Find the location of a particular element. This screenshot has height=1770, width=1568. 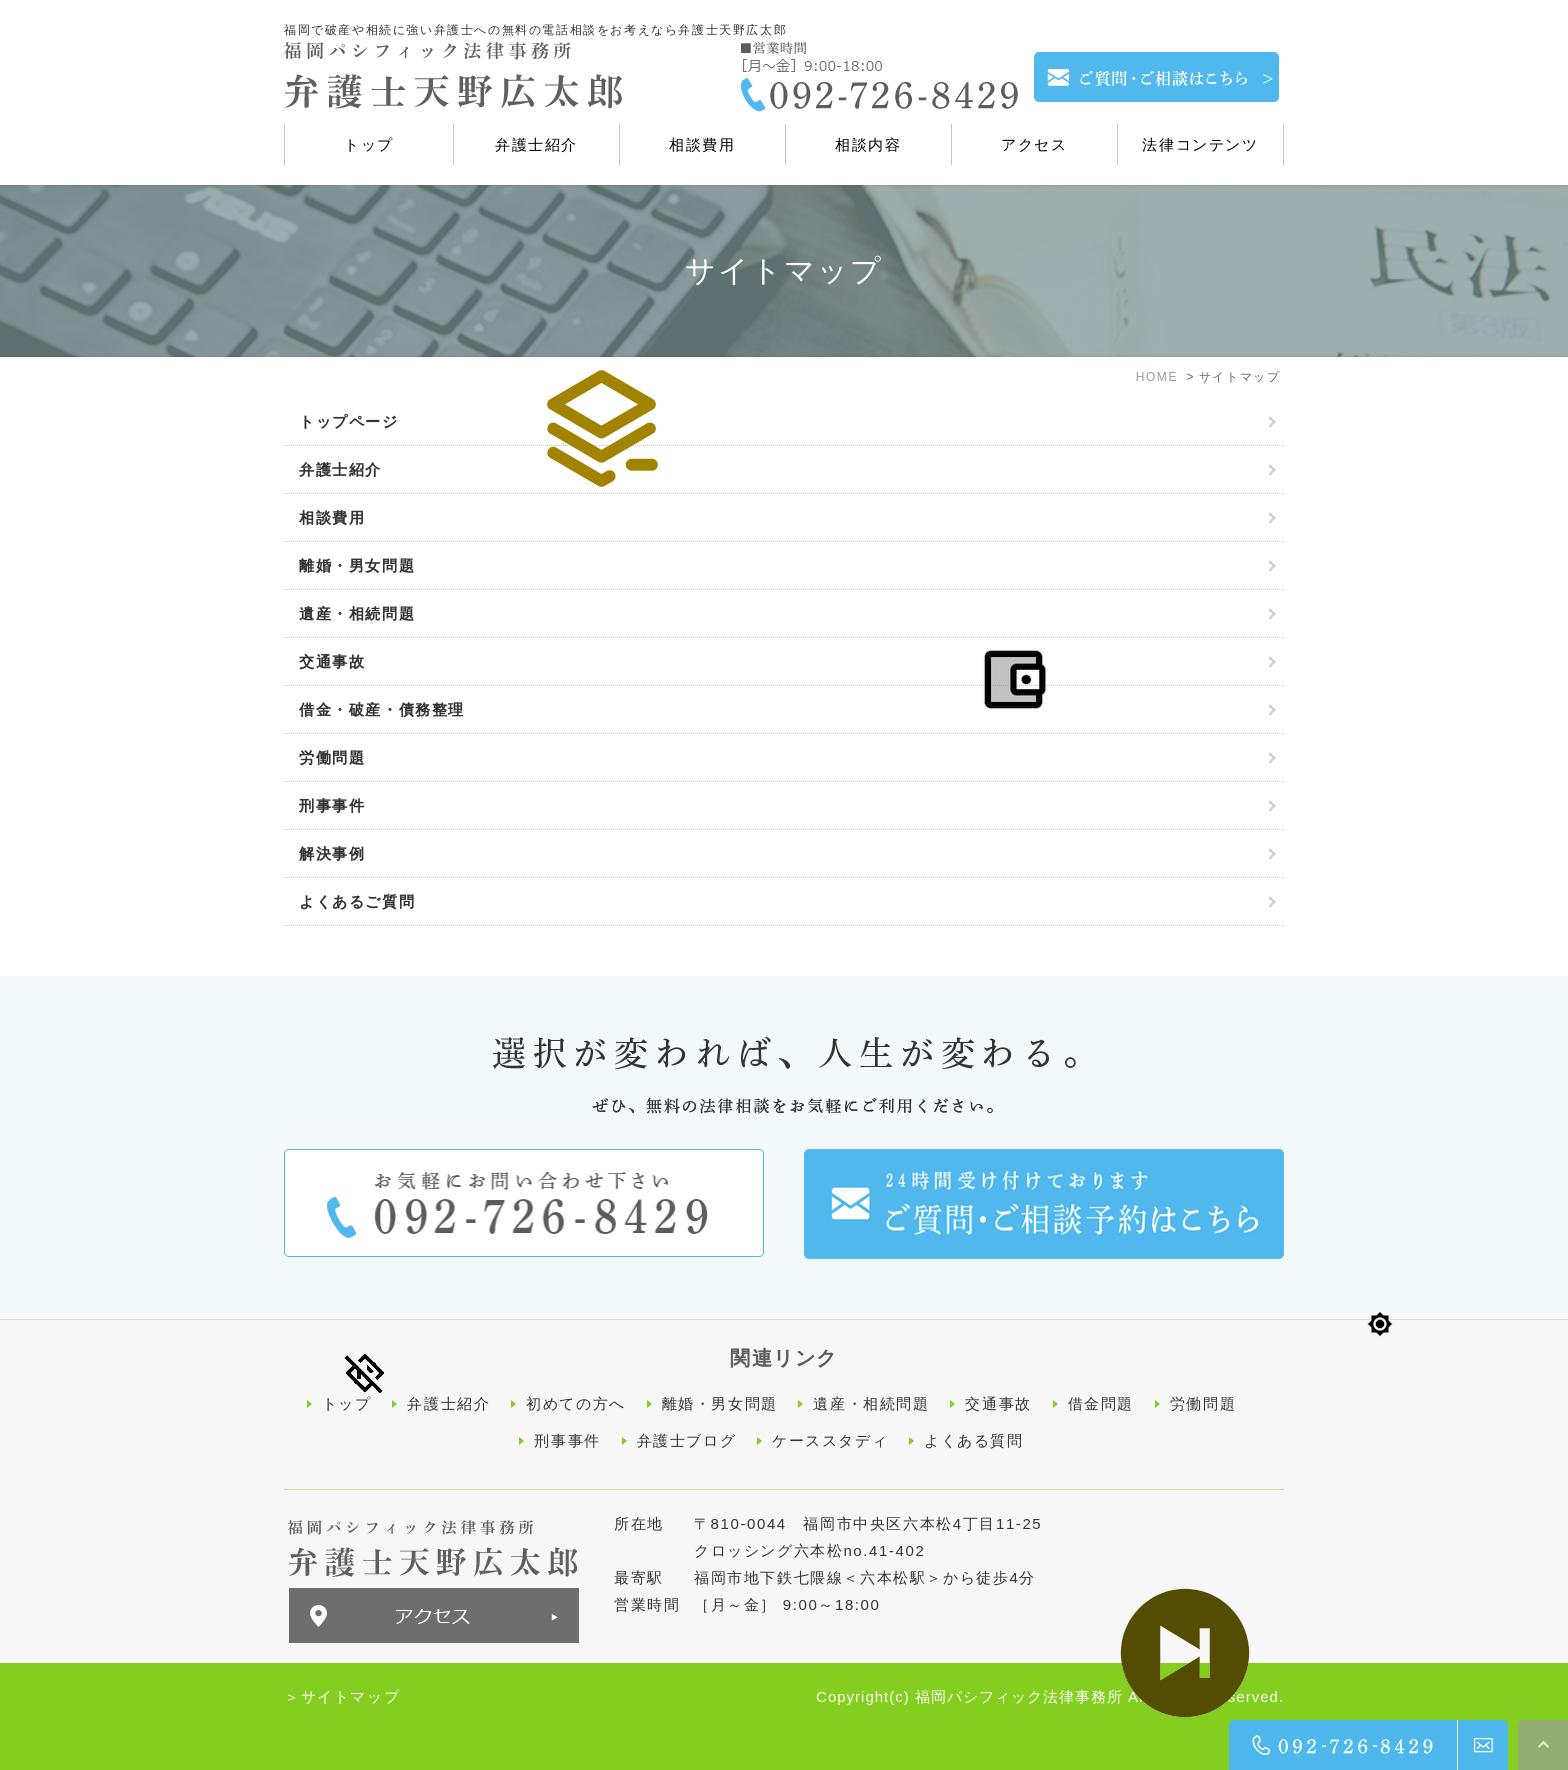

remove a layer from the stack is located at coordinates (601, 428).